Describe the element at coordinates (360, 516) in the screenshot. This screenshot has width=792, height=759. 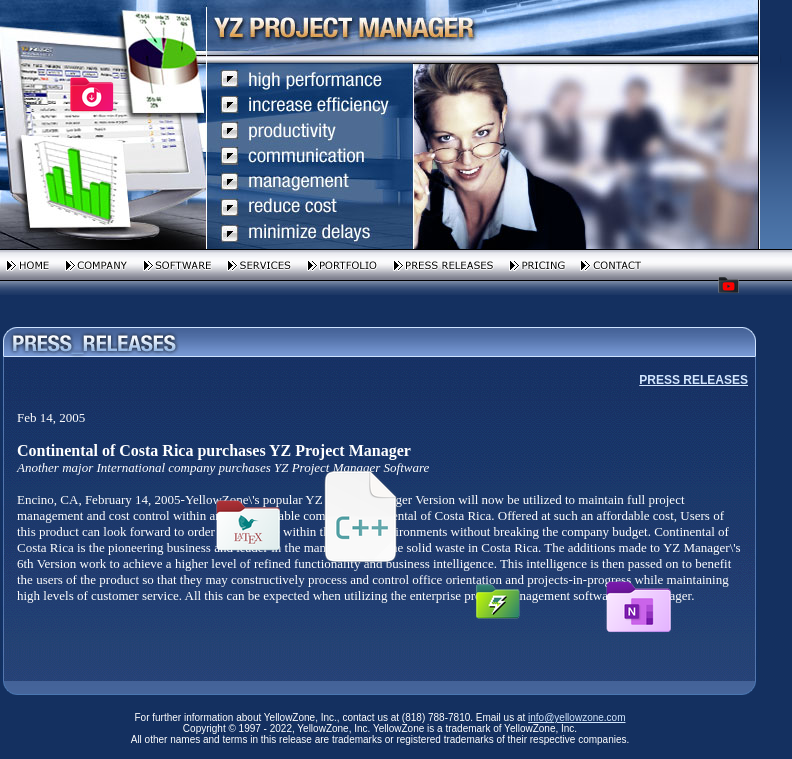
I see `a C++ source code file` at that location.